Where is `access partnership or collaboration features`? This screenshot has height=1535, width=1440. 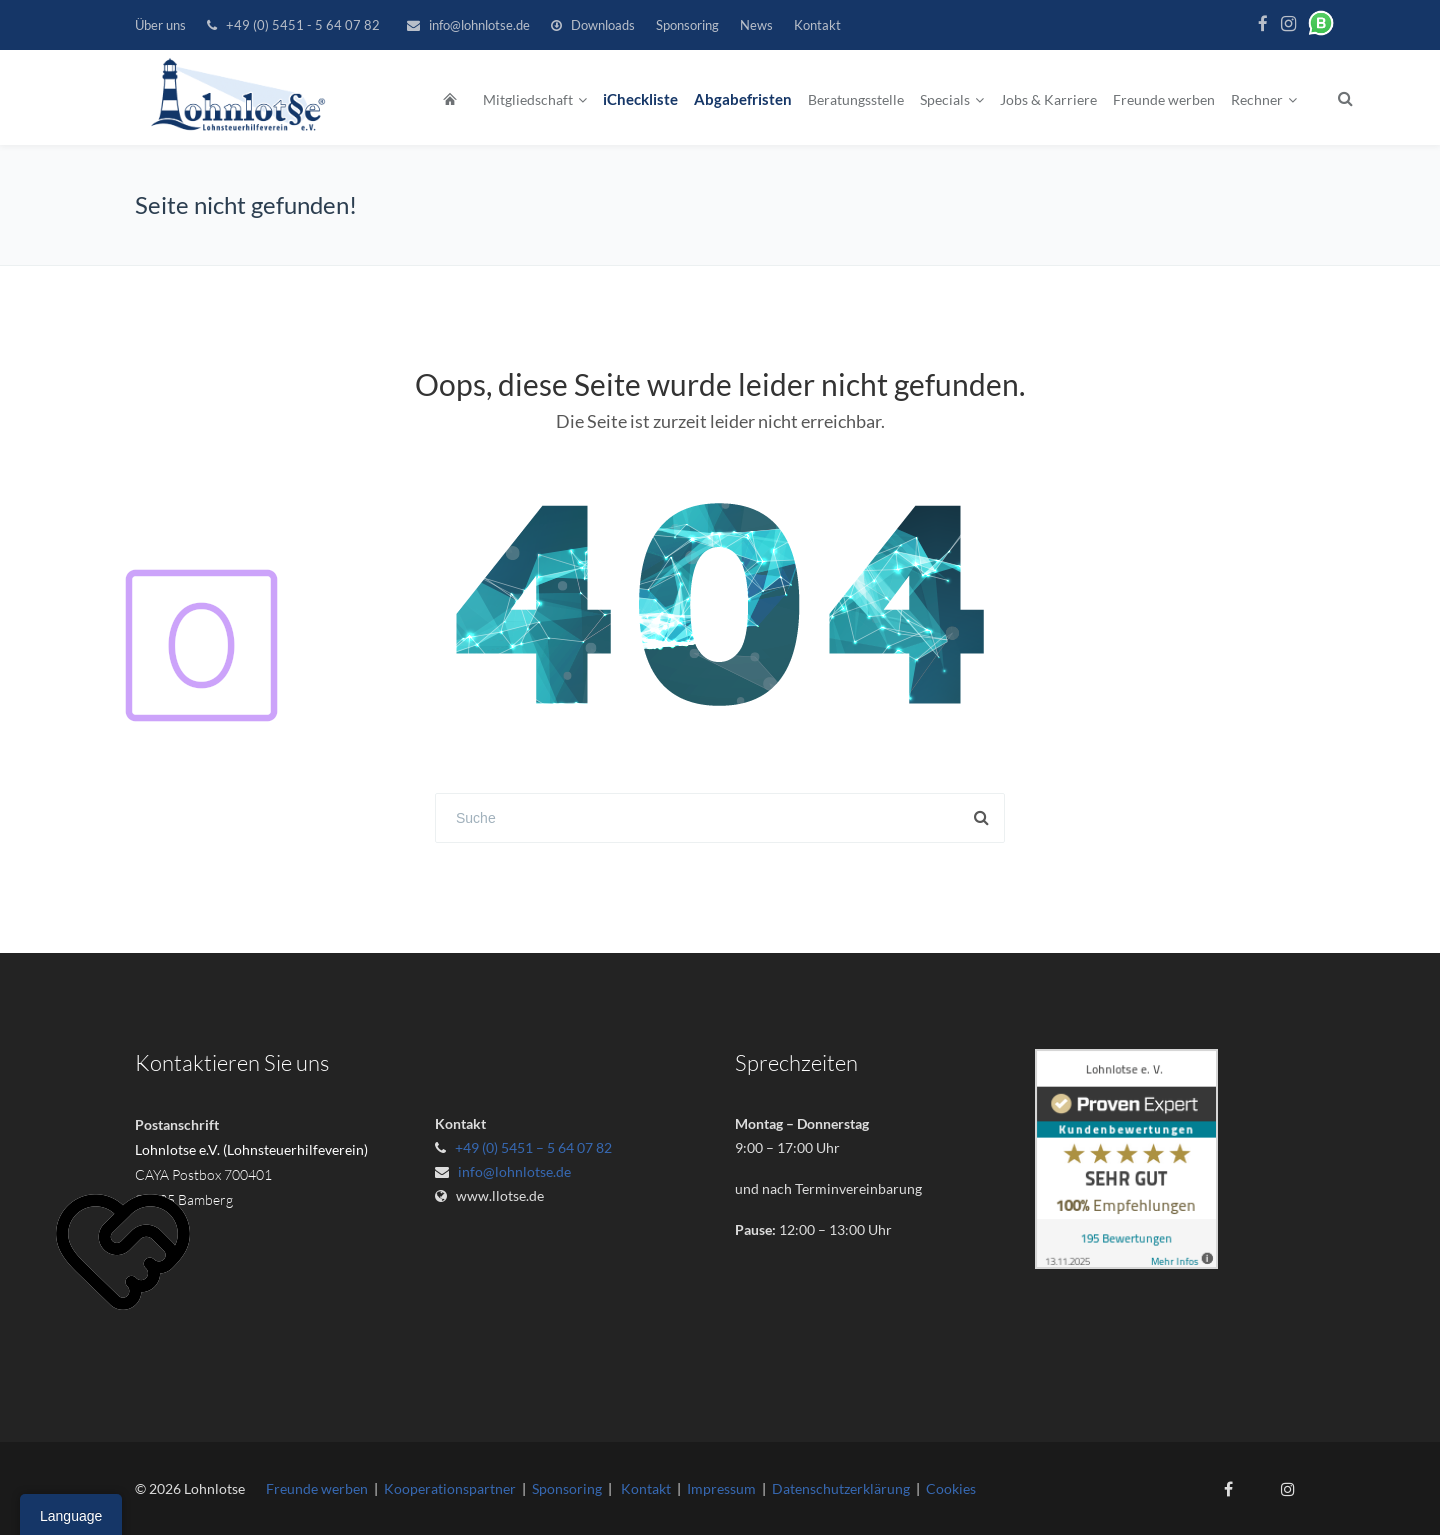
access partnership or collaboration features is located at coordinates (123, 1249).